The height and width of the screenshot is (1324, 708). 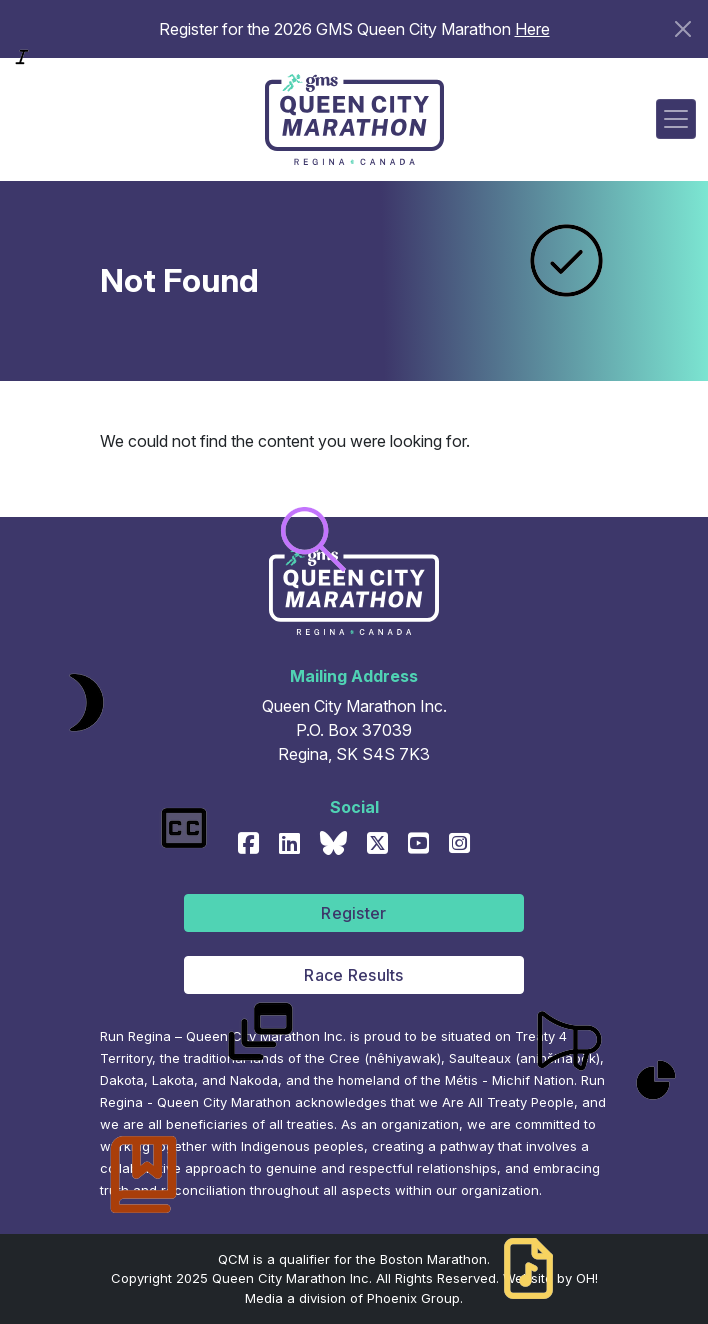 I want to click on indicates task or action completed successfully, so click(x=566, y=260).